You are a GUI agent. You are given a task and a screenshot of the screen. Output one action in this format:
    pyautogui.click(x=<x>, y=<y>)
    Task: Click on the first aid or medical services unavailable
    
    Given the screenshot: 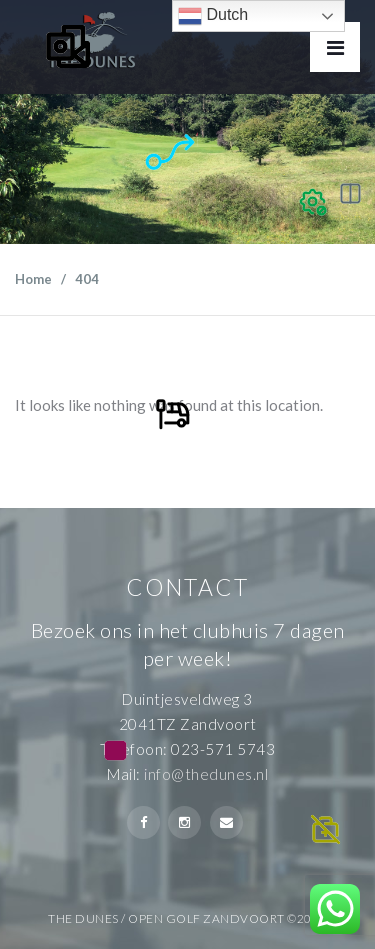 What is the action you would take?
    pyautogui.click(x=325, y=829)
    